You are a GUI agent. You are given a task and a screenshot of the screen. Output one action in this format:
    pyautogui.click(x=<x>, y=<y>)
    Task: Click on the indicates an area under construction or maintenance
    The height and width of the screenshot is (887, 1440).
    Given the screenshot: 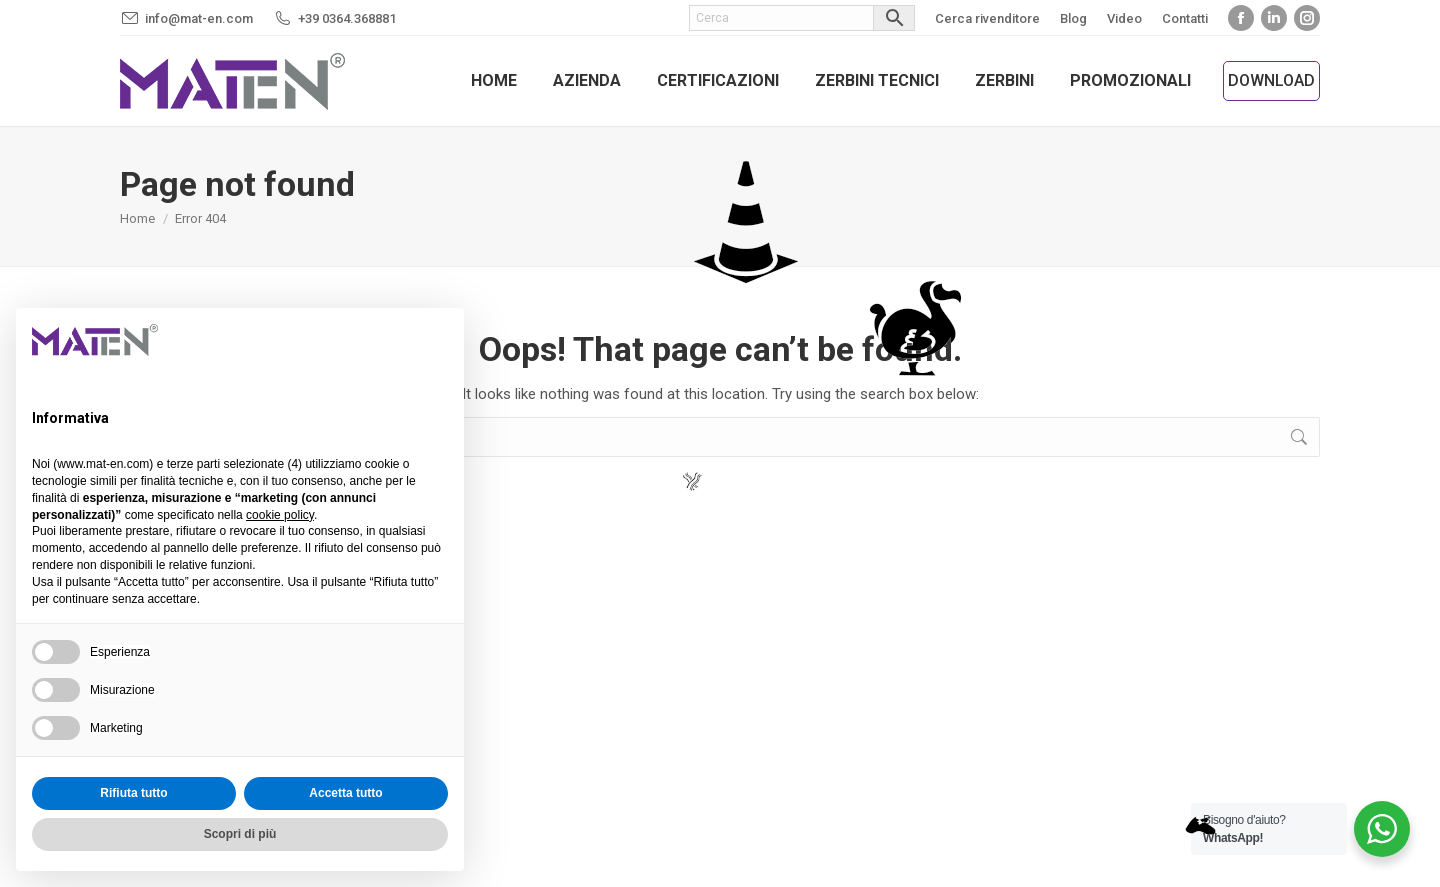 What is the action you would take?
    pyautogui.click(x=746, y=222)
    